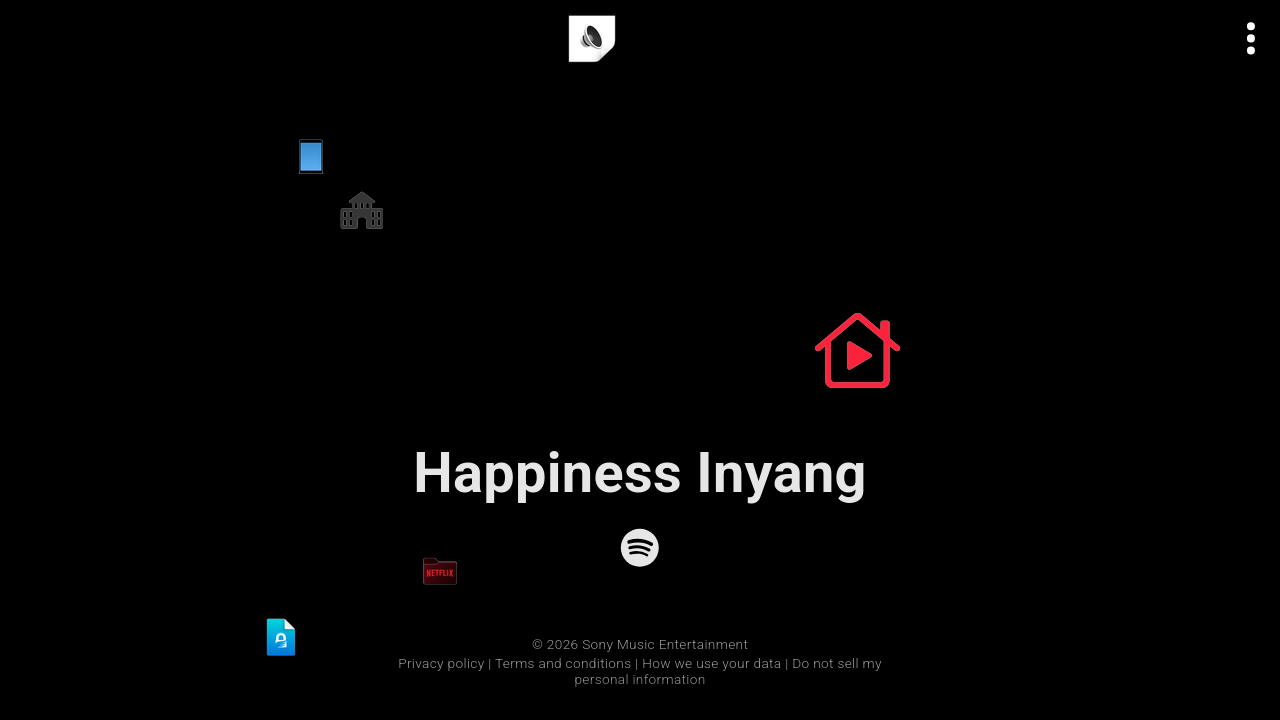 The height and width of the screenshot is (720, 1280). Describe the element at coordinates (857, 350) in the screenshot. I see `access home sharing preferences` at that location.